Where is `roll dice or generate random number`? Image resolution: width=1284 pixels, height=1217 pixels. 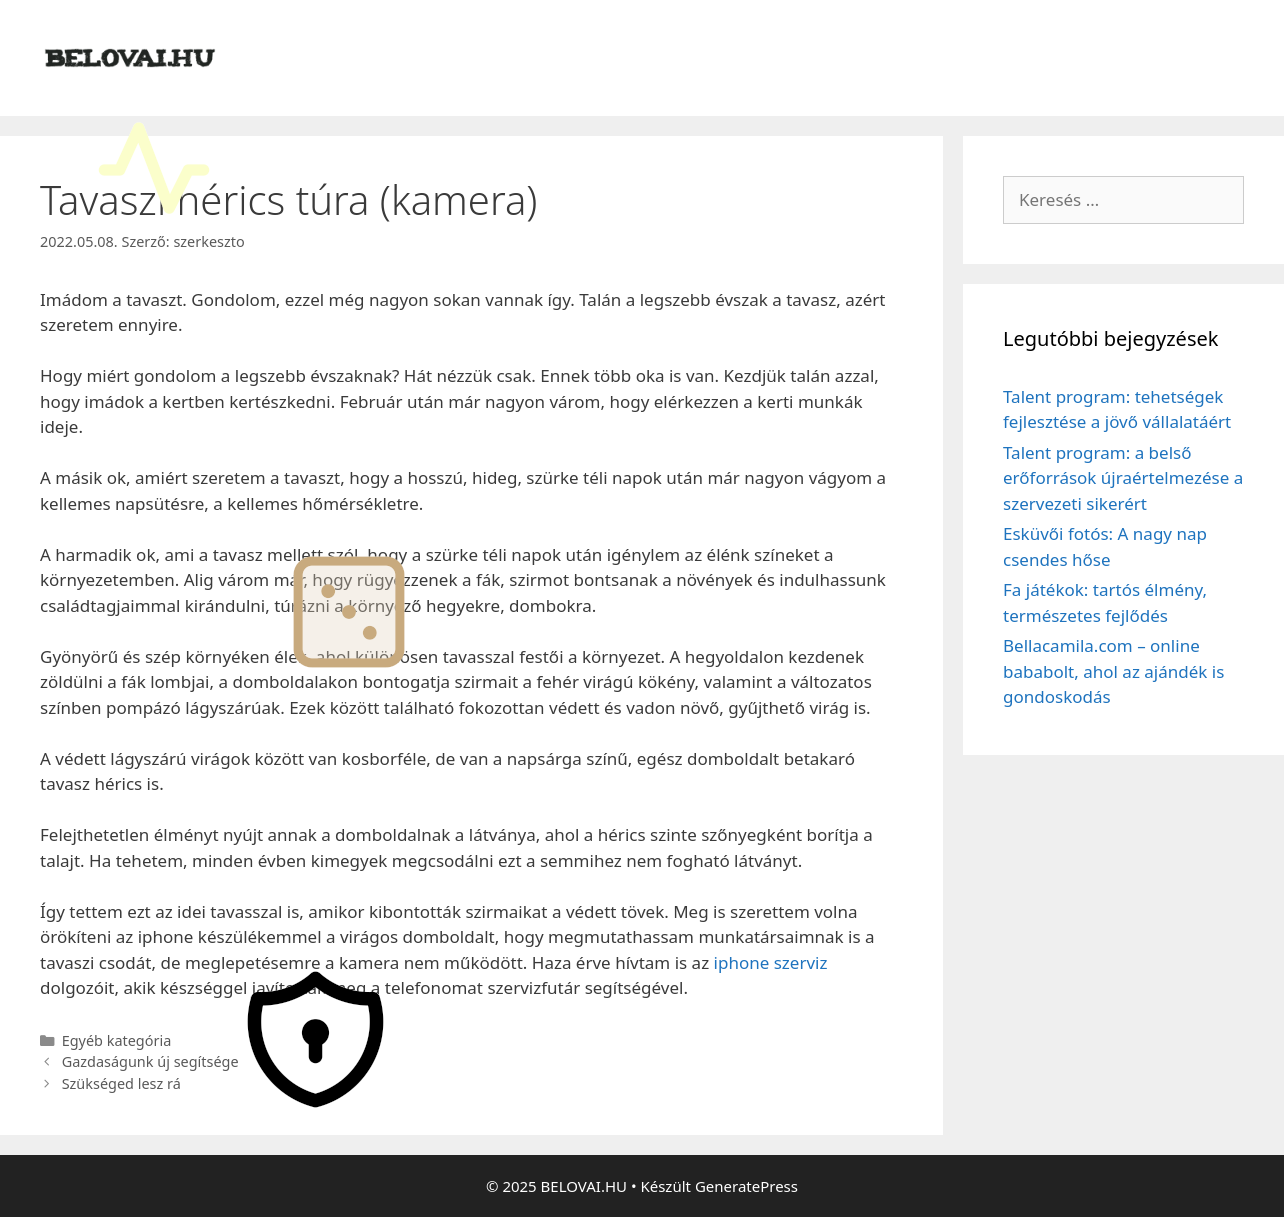
roll dice or generate random number is located at coordinates (349, 612).